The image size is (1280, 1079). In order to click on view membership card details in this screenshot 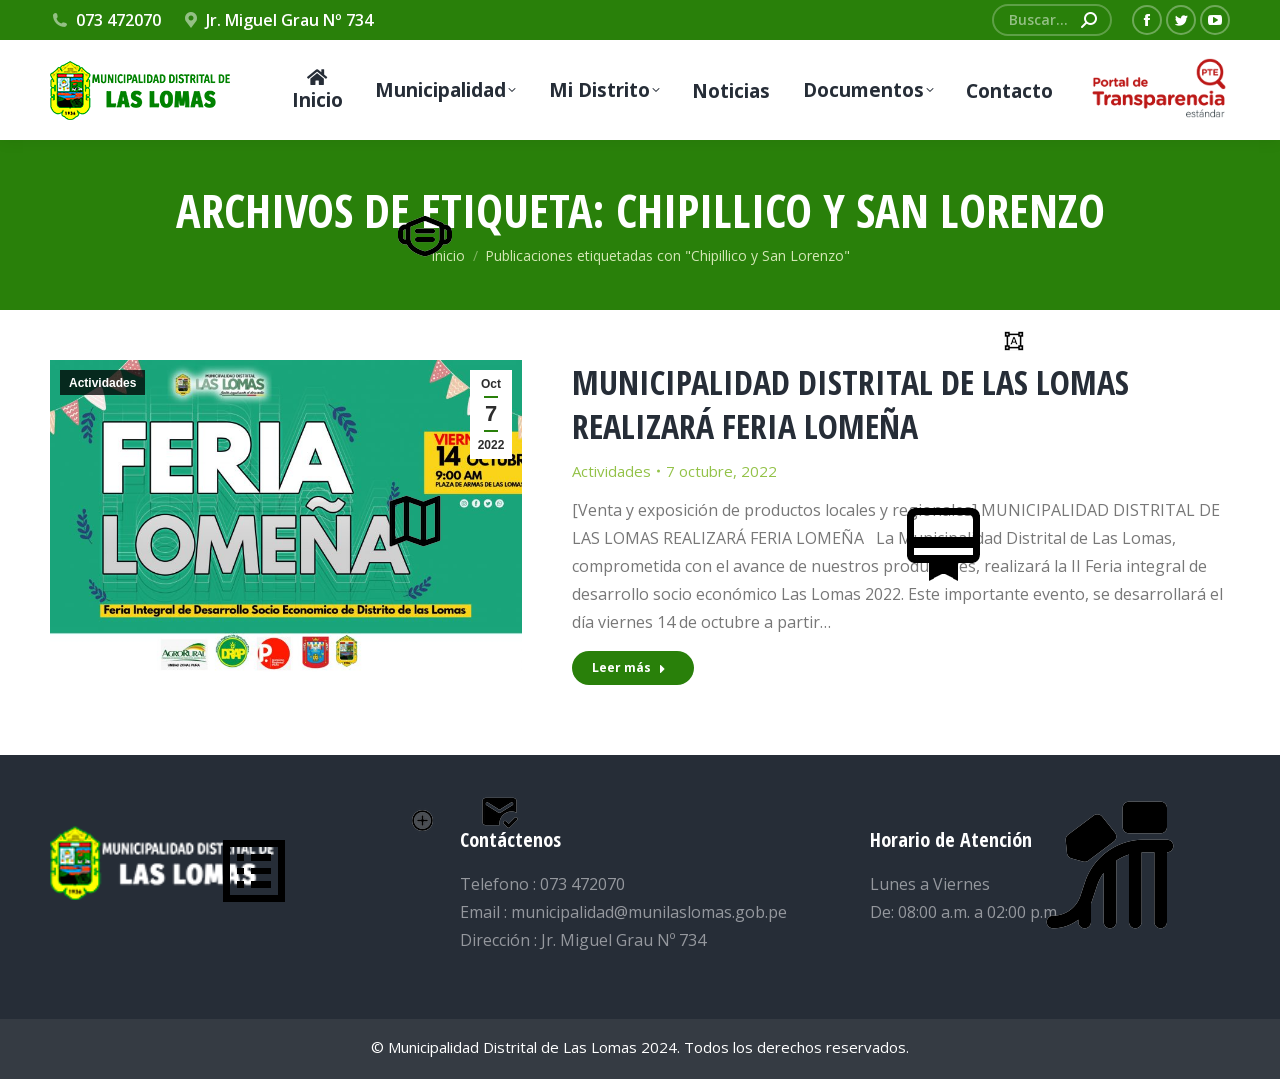, I will do `click(943, 544)`.